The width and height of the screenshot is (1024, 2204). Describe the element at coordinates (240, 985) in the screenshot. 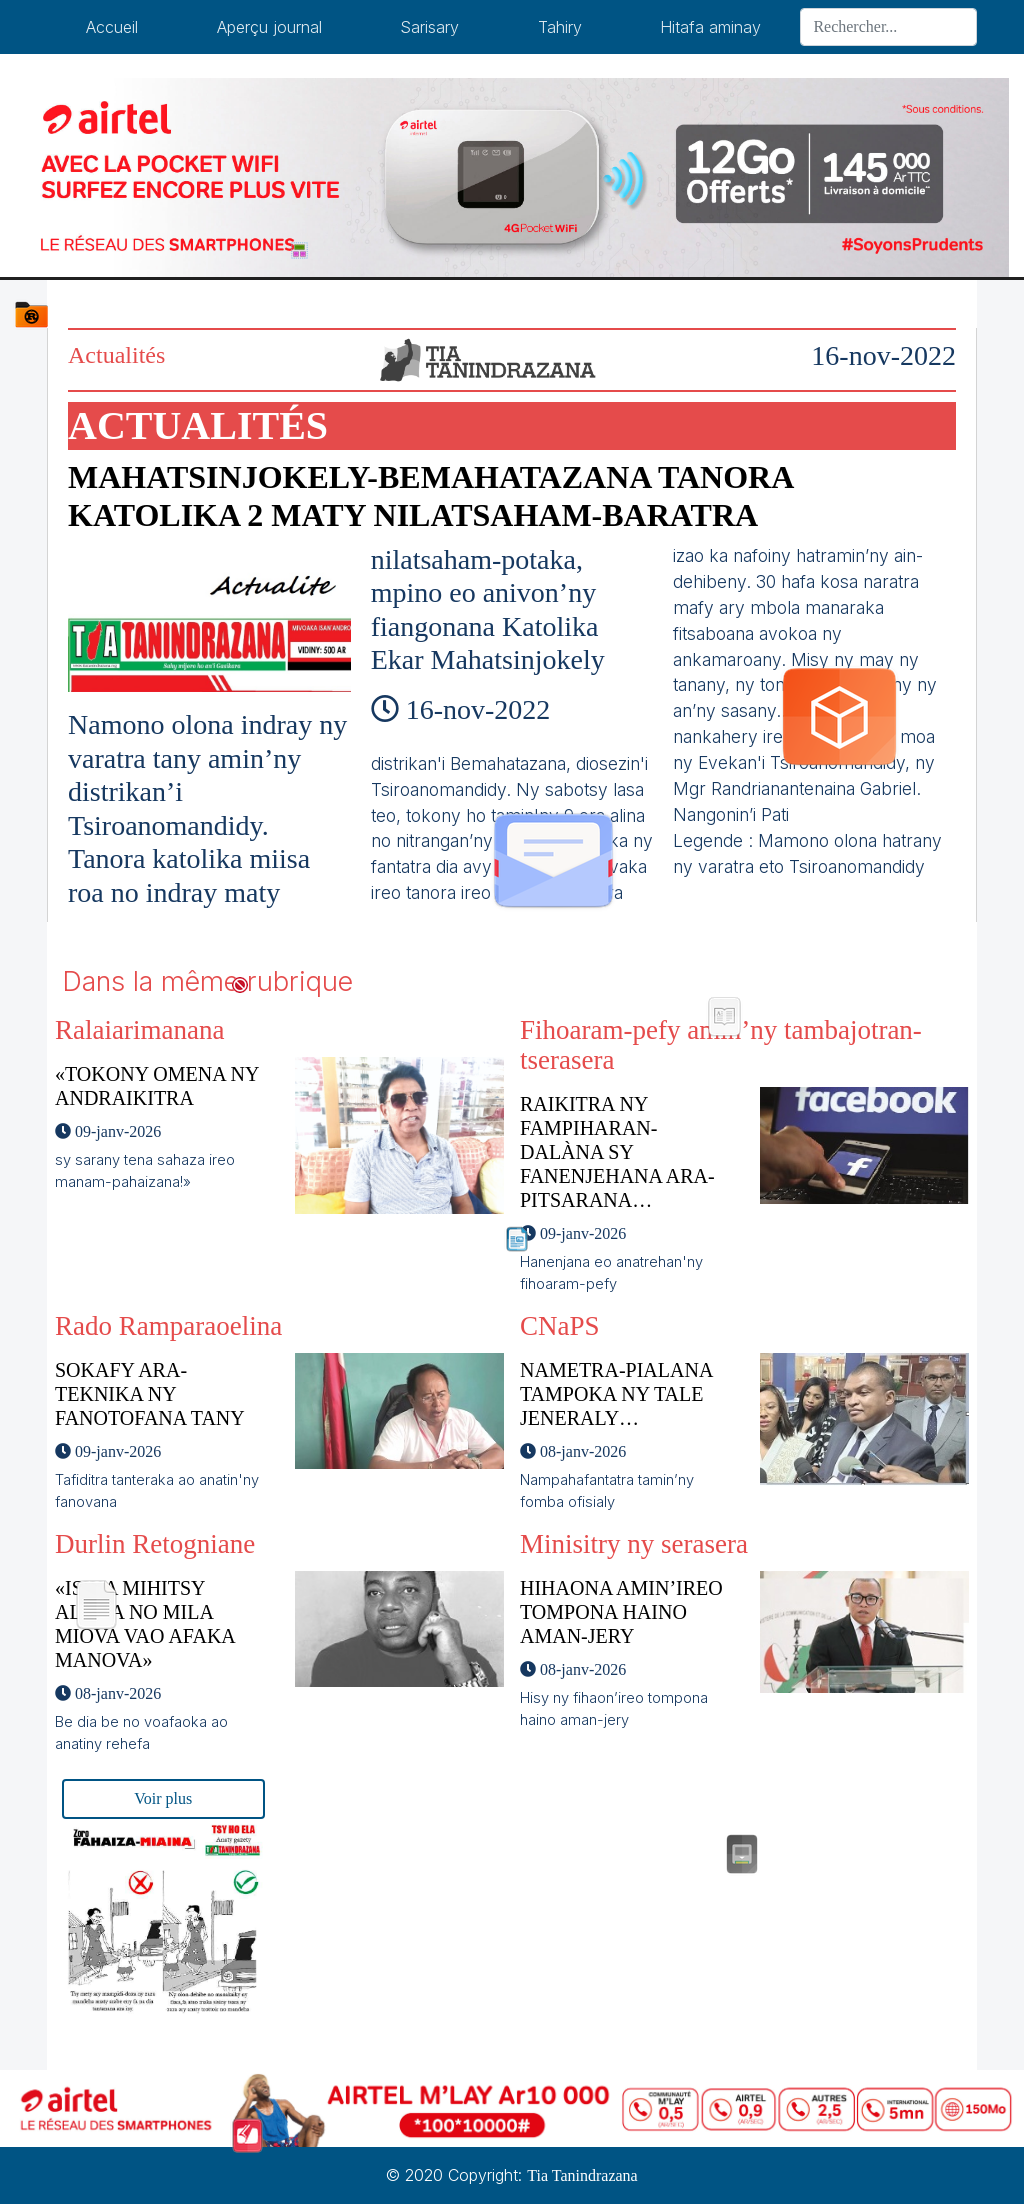

I see `delete or remove selected item` at that location.